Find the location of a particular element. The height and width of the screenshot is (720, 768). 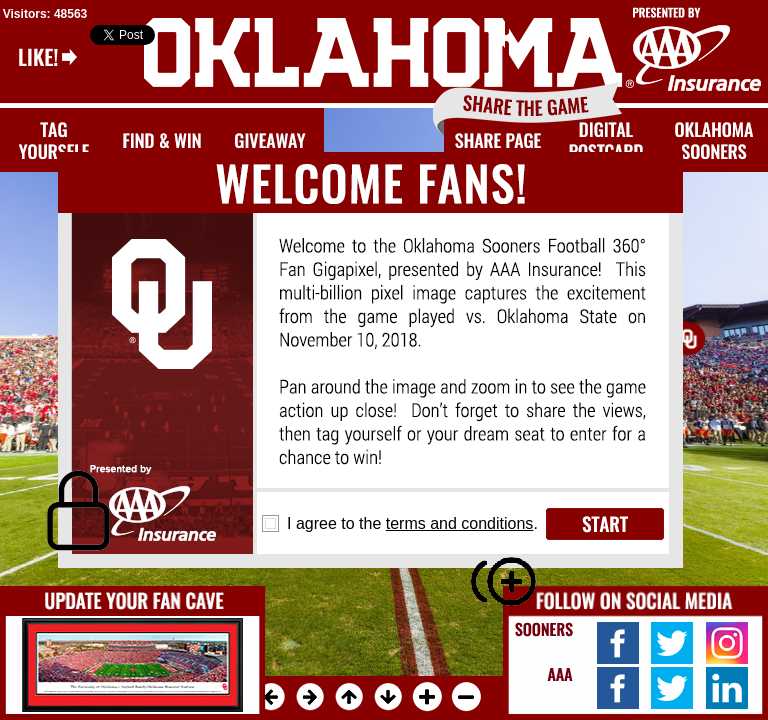

indicates a locked or secured item is located at coordinates (78, 510).